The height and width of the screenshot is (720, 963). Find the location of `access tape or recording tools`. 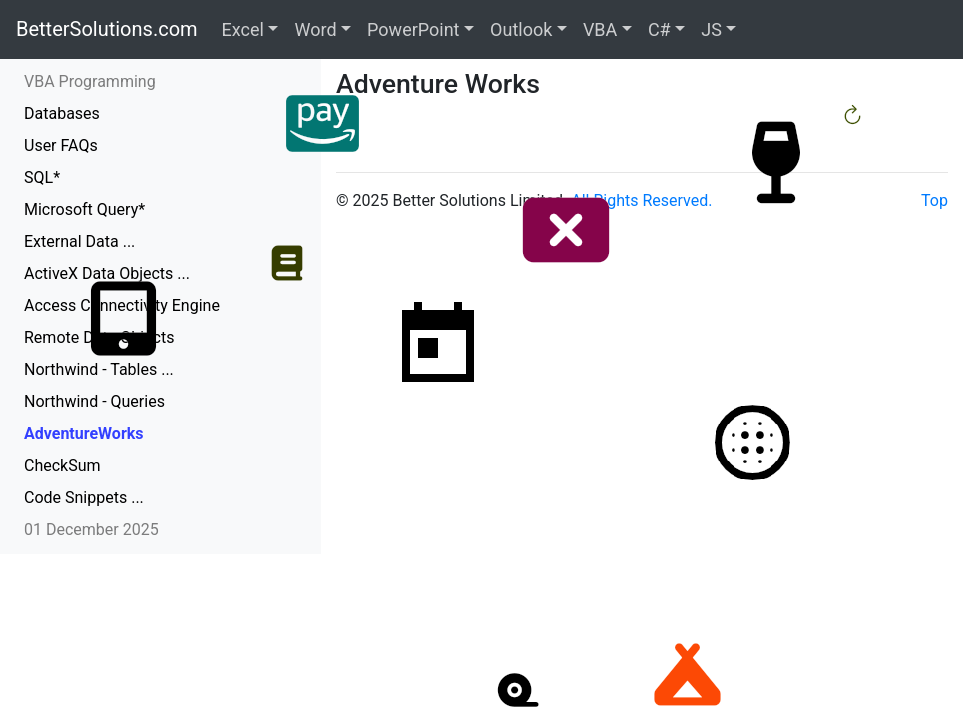

access tape or recording tools is located at coordinates (517, 690).